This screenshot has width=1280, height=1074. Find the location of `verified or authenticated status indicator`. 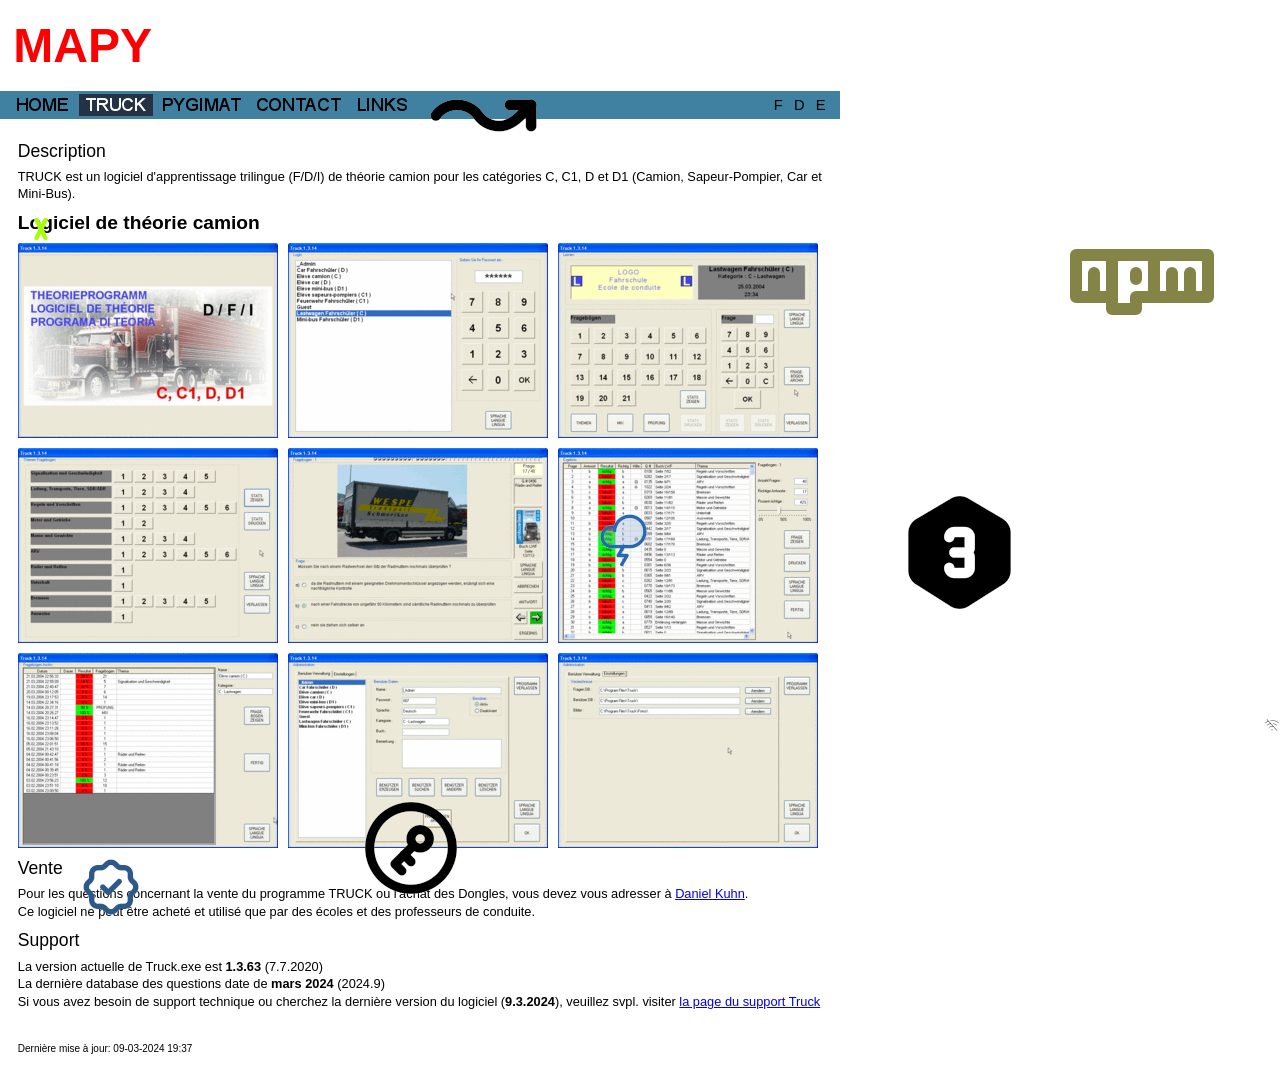

verified or authenticated status indicator is located at coordinates (111, 887).